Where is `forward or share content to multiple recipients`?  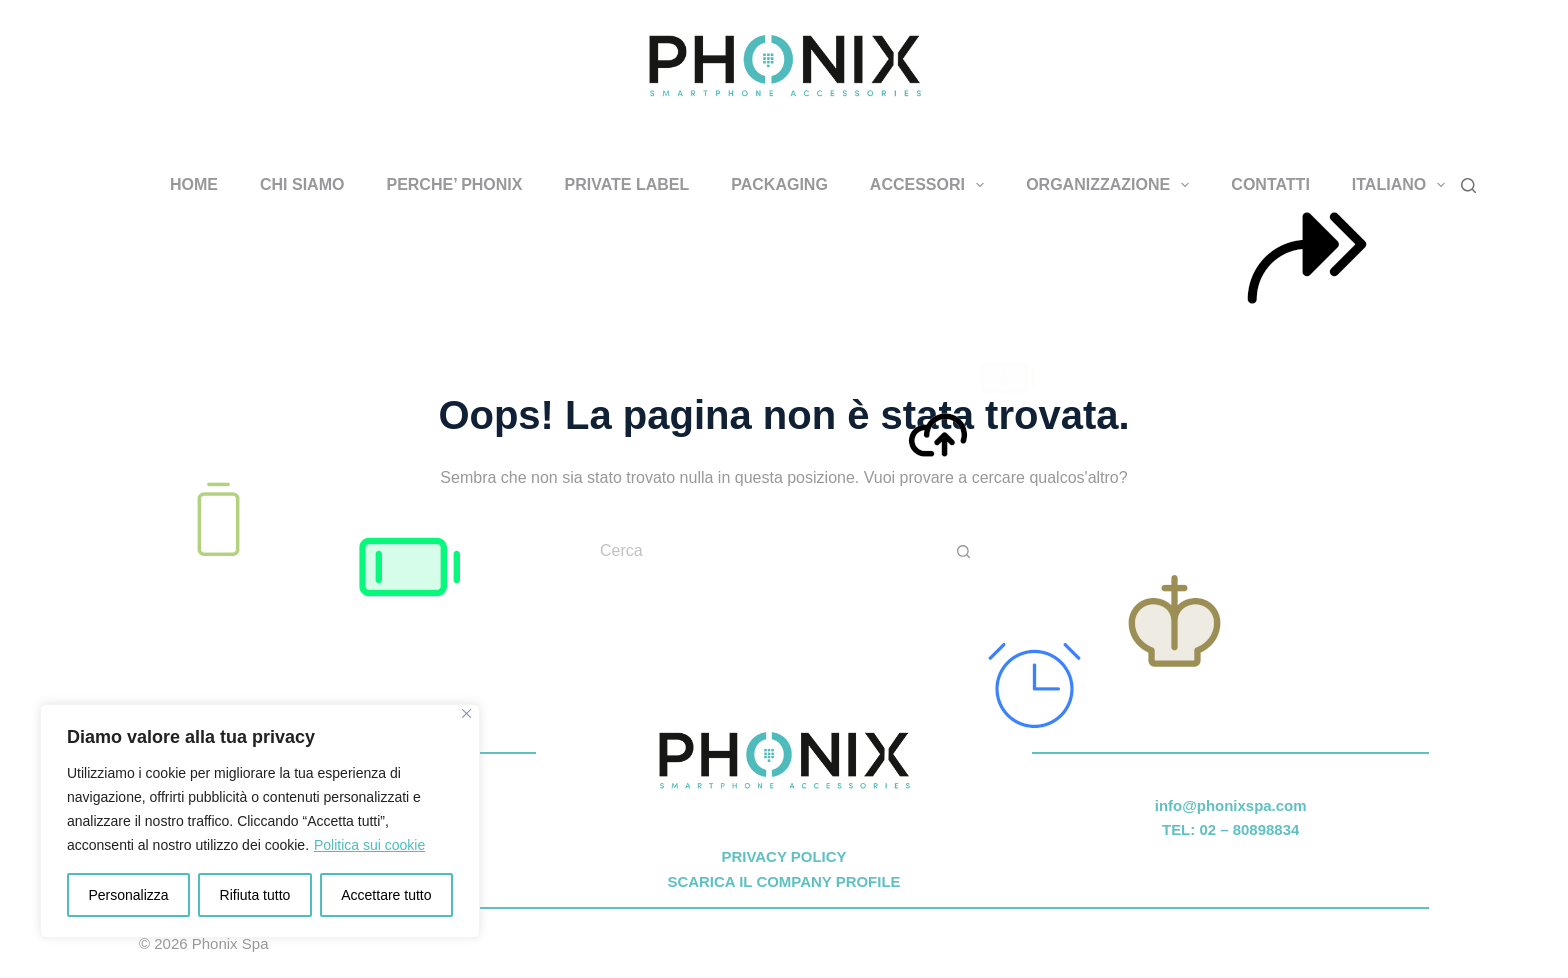 forward or share content to multiple recipients is located at coordinates (1307, 258).